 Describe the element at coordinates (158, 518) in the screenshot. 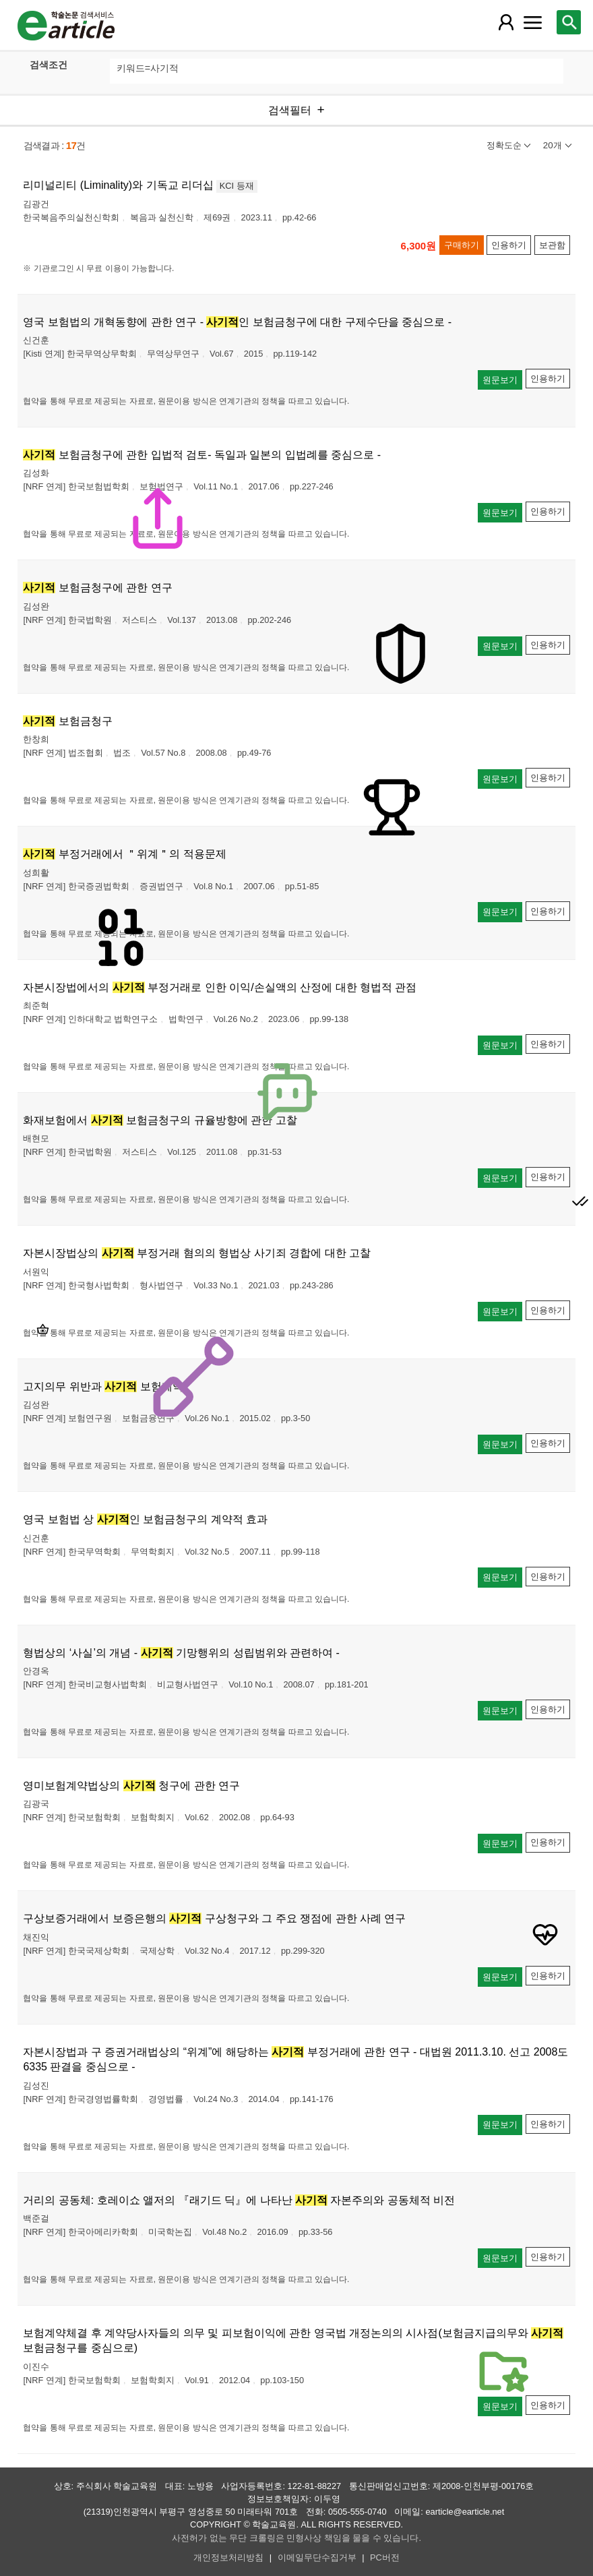

I see `share content to another app or platform` at that location.